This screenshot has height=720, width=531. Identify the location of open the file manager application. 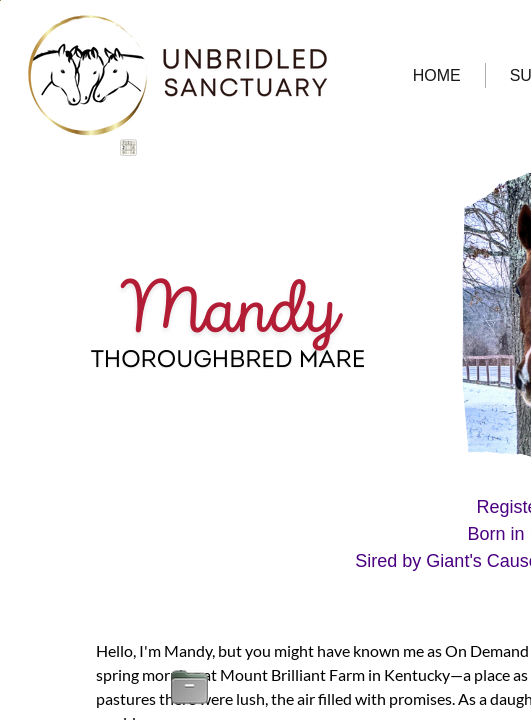
(189, 686).